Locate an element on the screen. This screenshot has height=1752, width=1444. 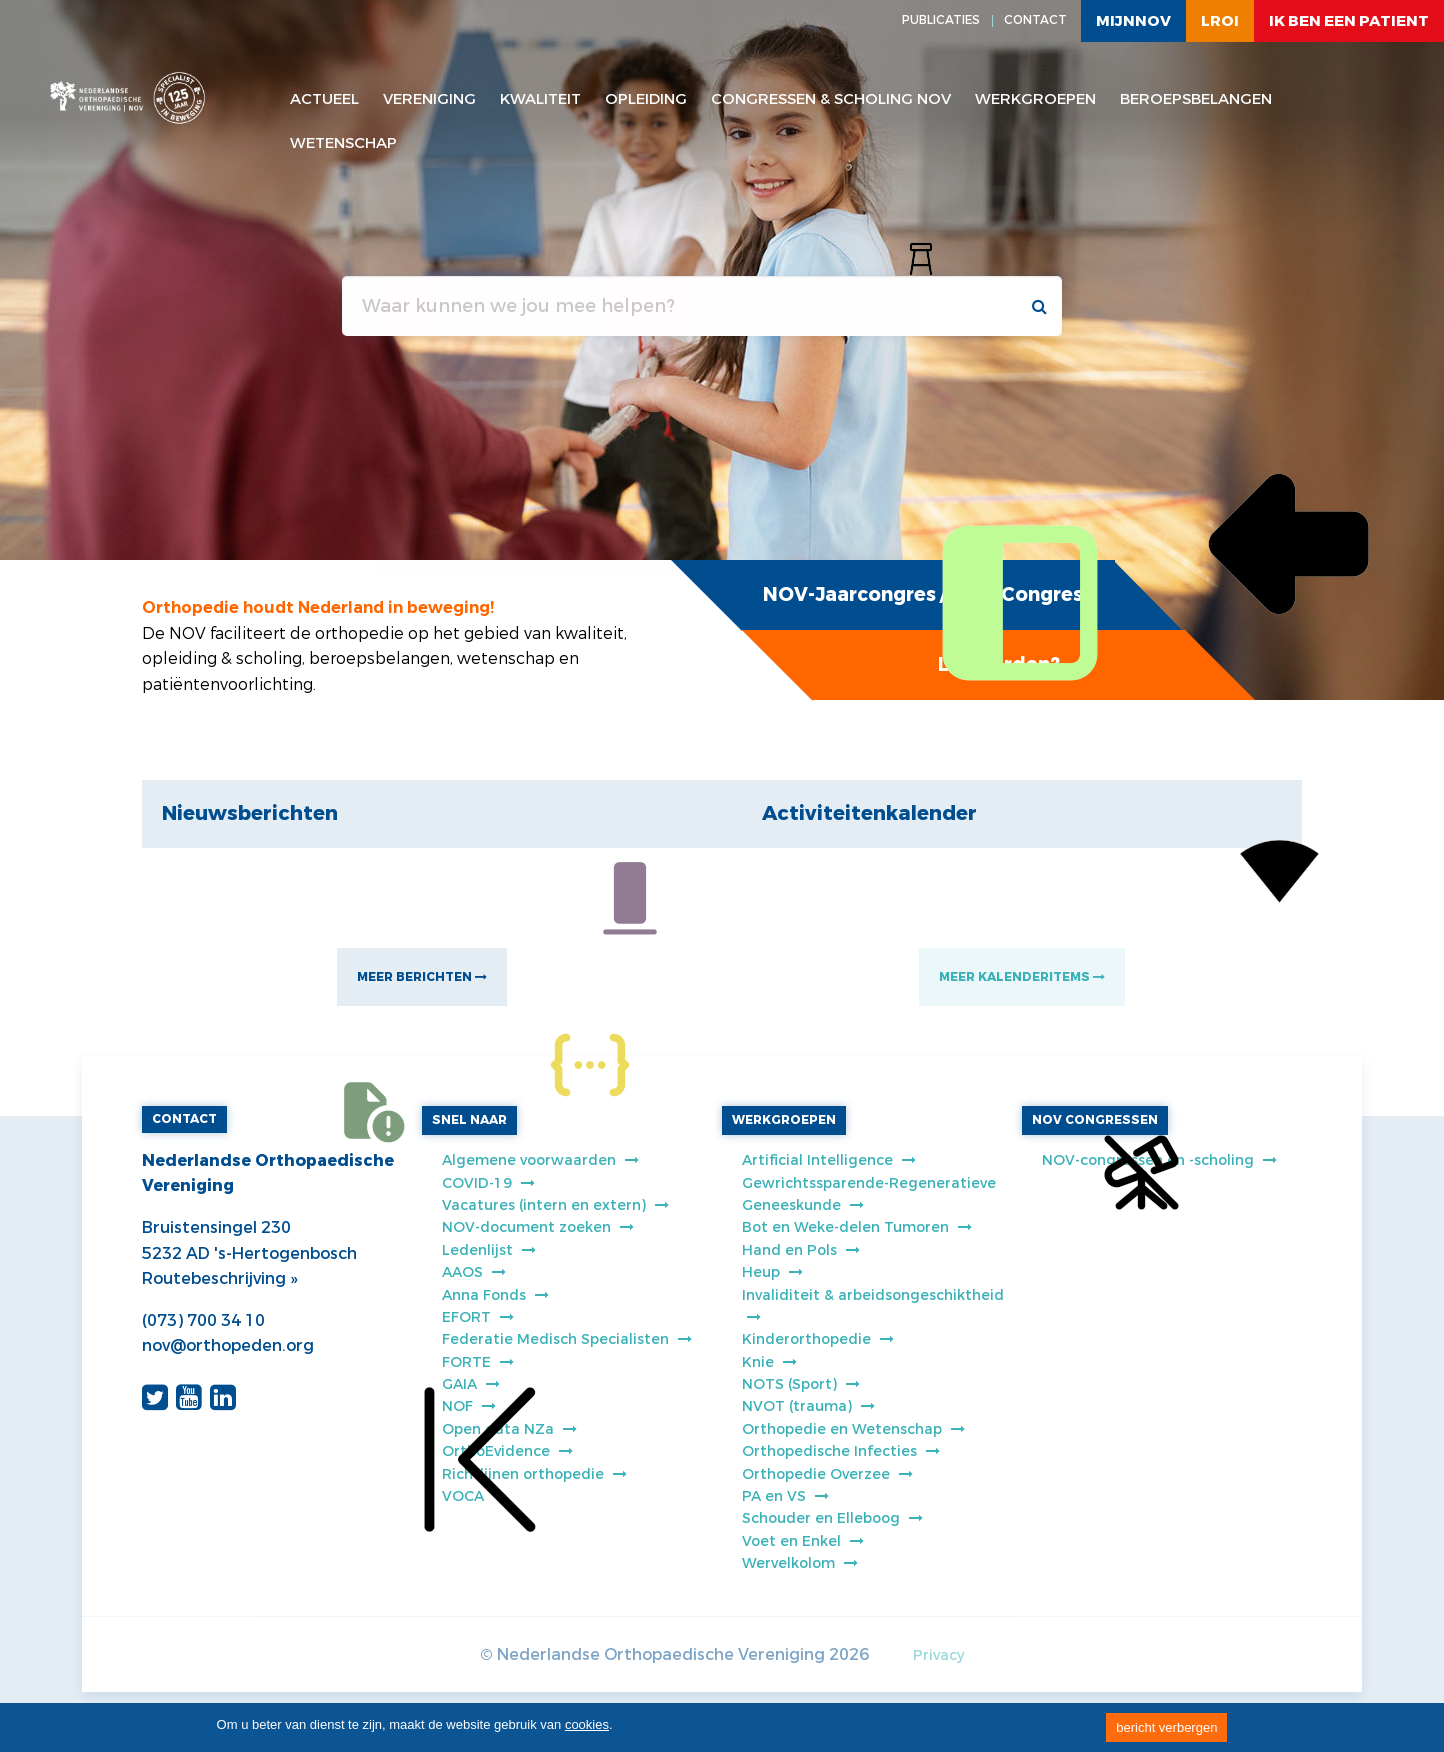
file error or issue detected is located at coordinates (372, 1110).